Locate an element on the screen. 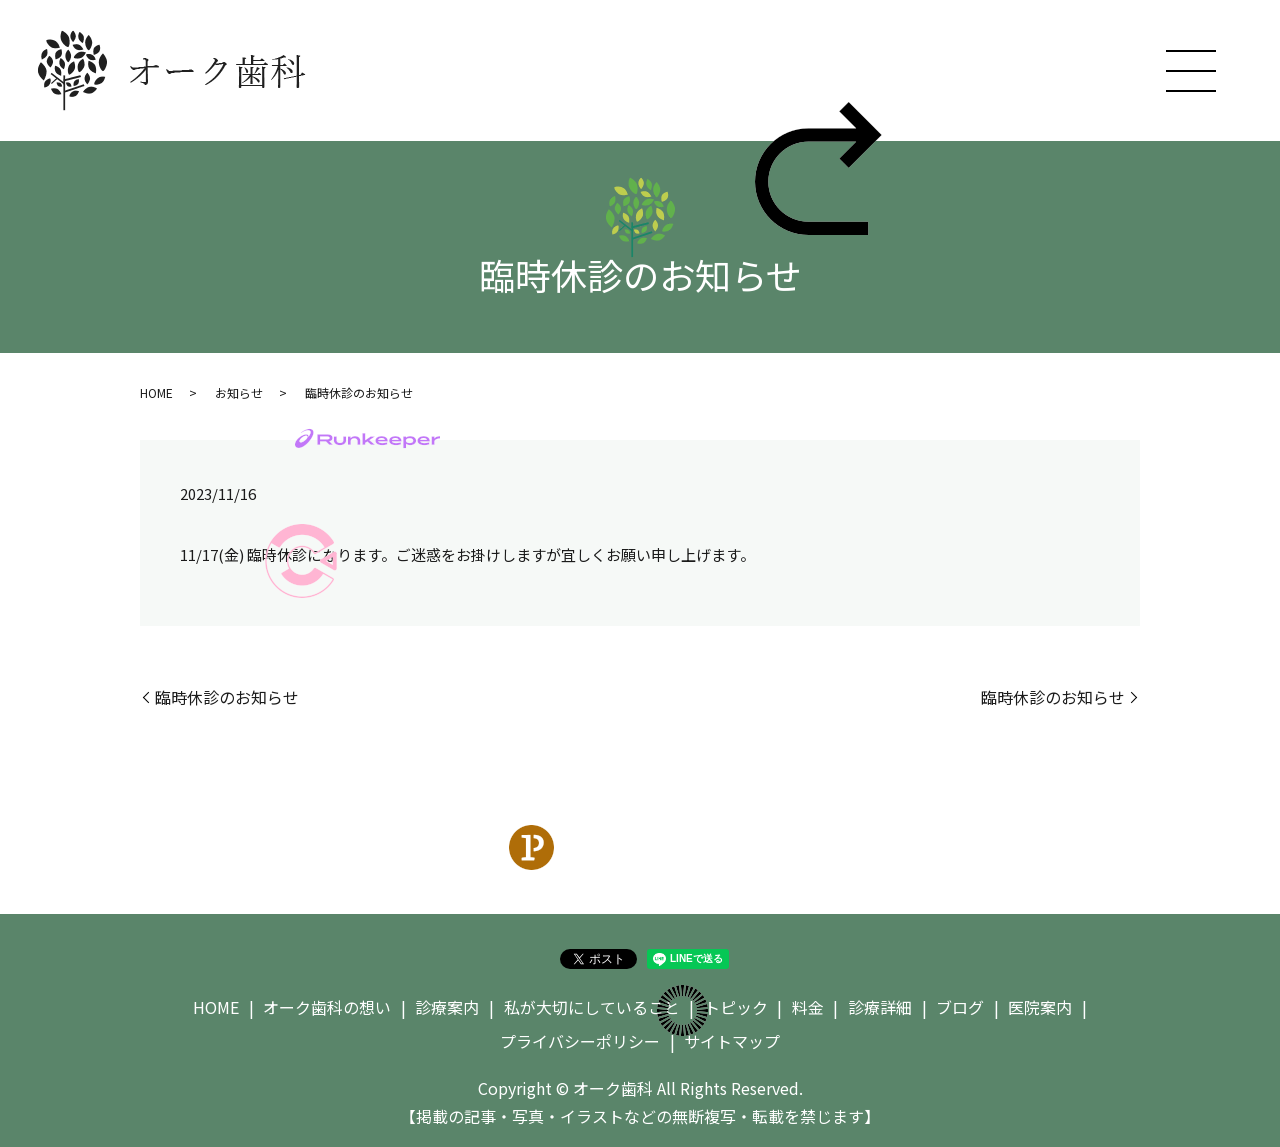  redo last action is located at coordinates (815, 175).